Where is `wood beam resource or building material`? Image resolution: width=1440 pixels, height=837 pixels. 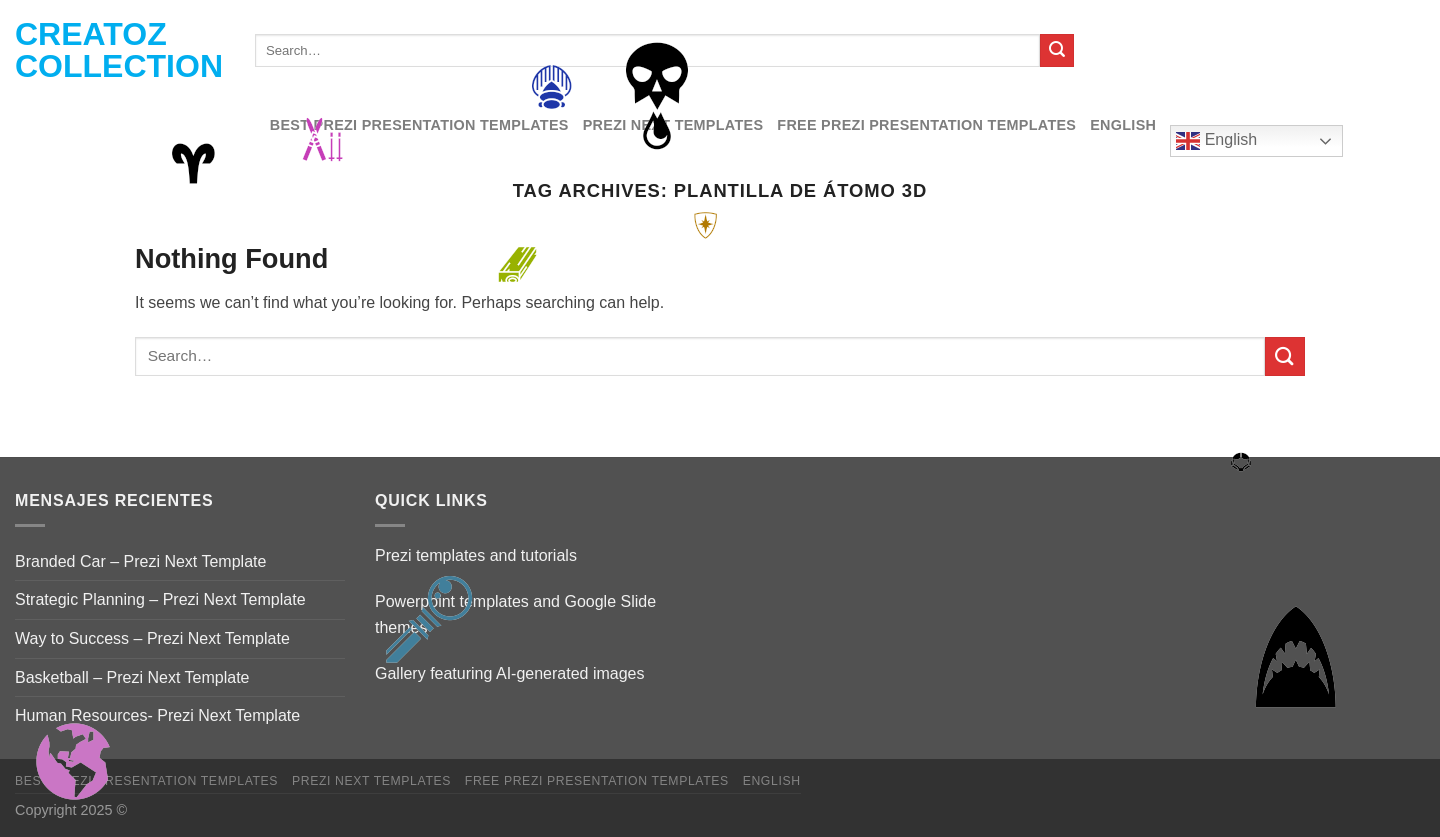
wood beam resource or building material is located at coordinates (517, 264).